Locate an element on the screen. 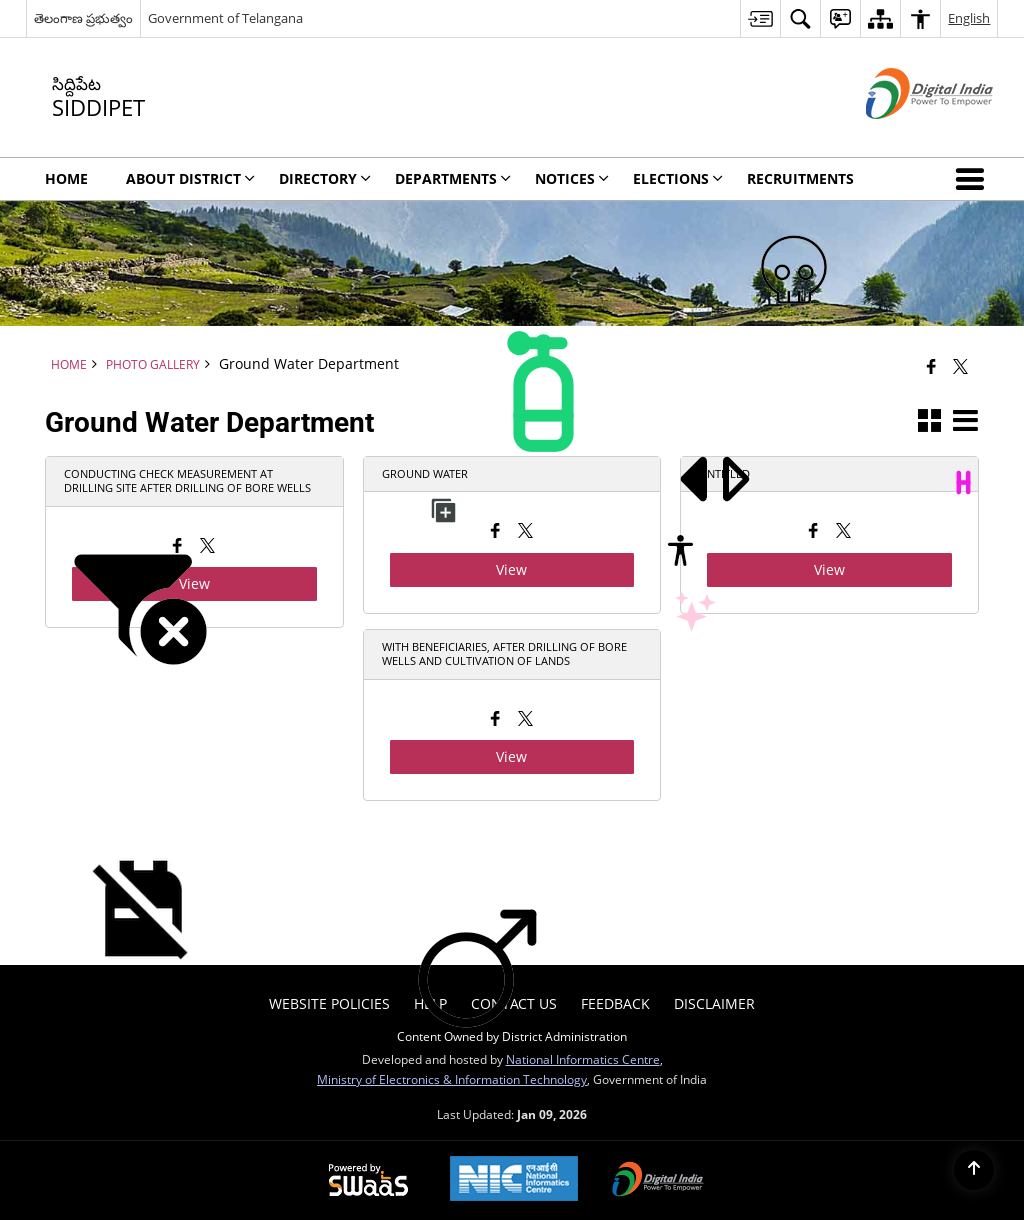  switch to the right panel or view is located at coordinates (715, 479).